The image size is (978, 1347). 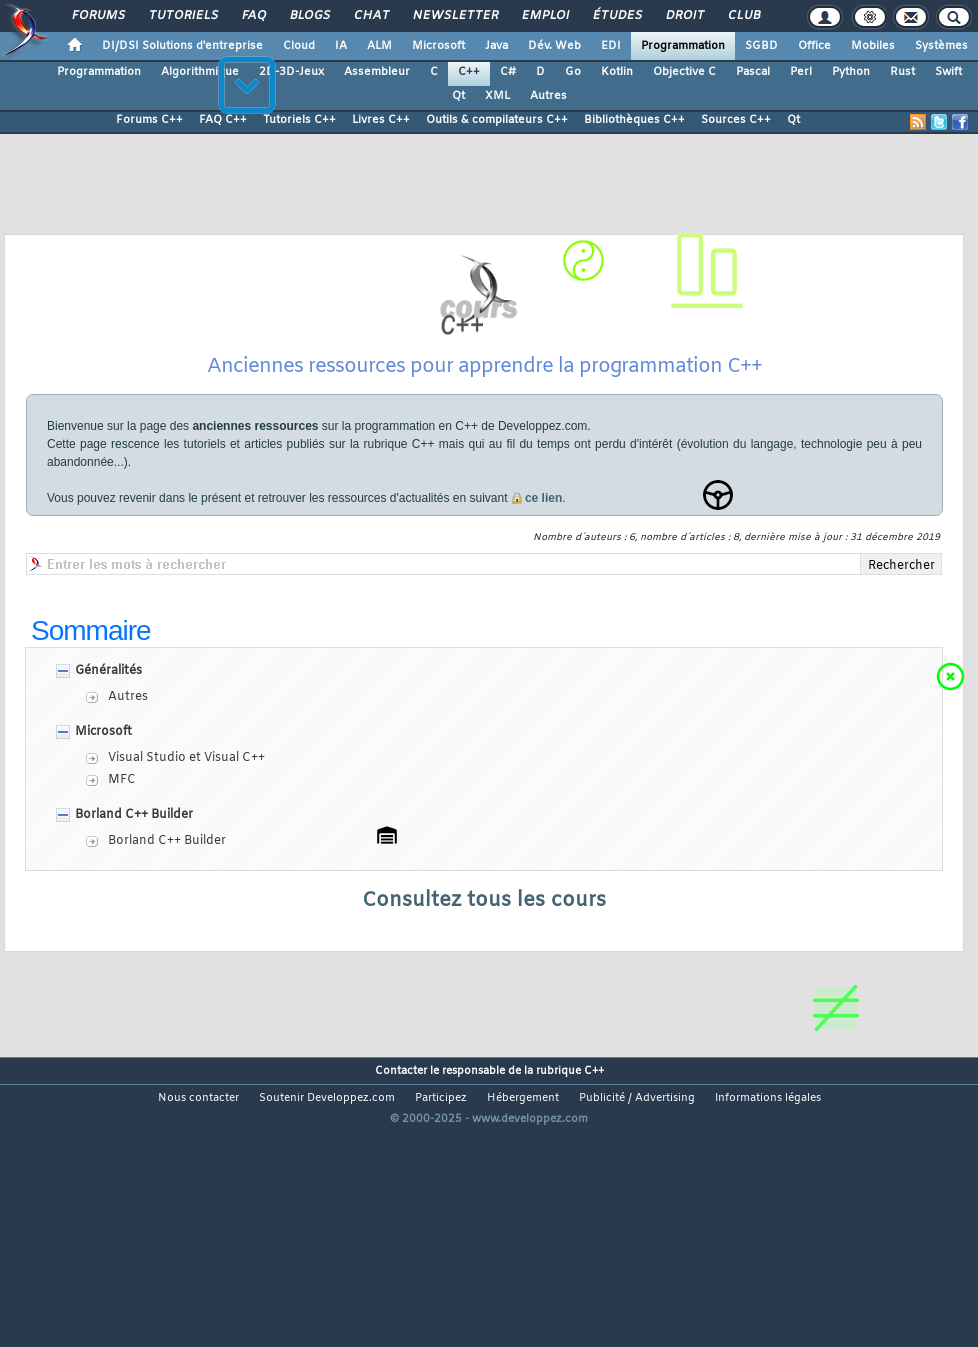 I want to click on align selected objects to the bottom edge, so click(x=707, y=272).